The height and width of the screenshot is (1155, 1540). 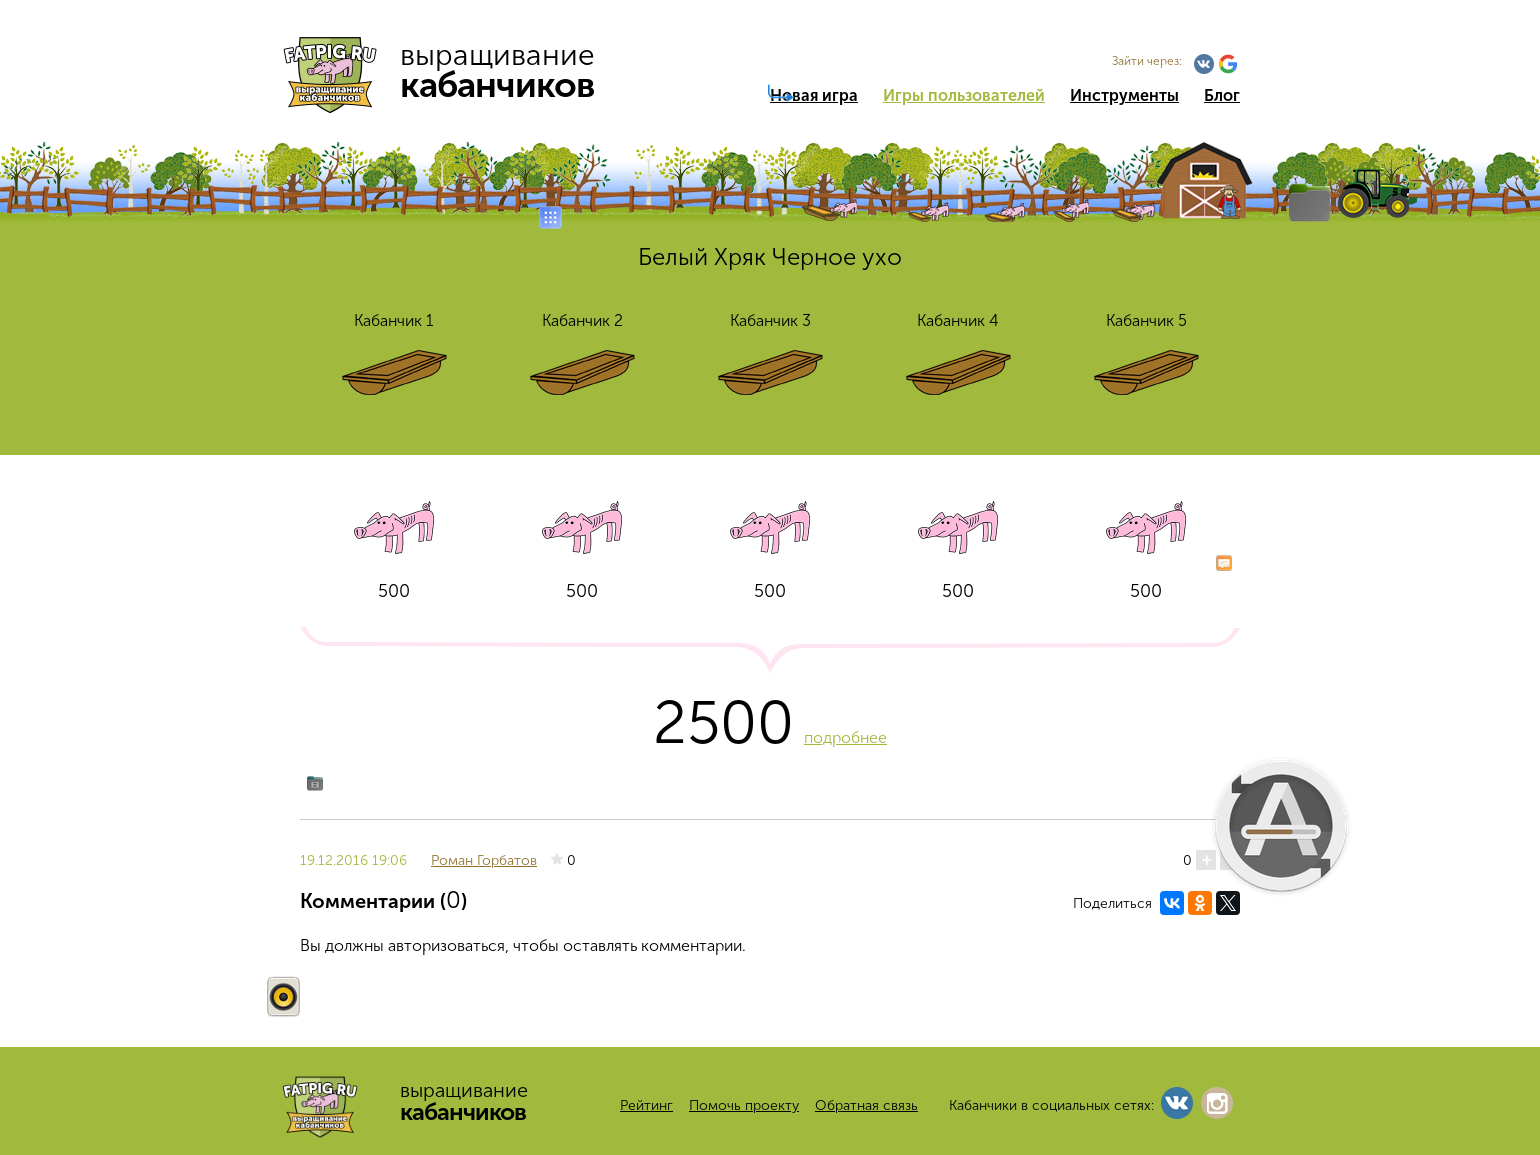 I want to click on forward an email to another recipient, so click(x=781, y=91).